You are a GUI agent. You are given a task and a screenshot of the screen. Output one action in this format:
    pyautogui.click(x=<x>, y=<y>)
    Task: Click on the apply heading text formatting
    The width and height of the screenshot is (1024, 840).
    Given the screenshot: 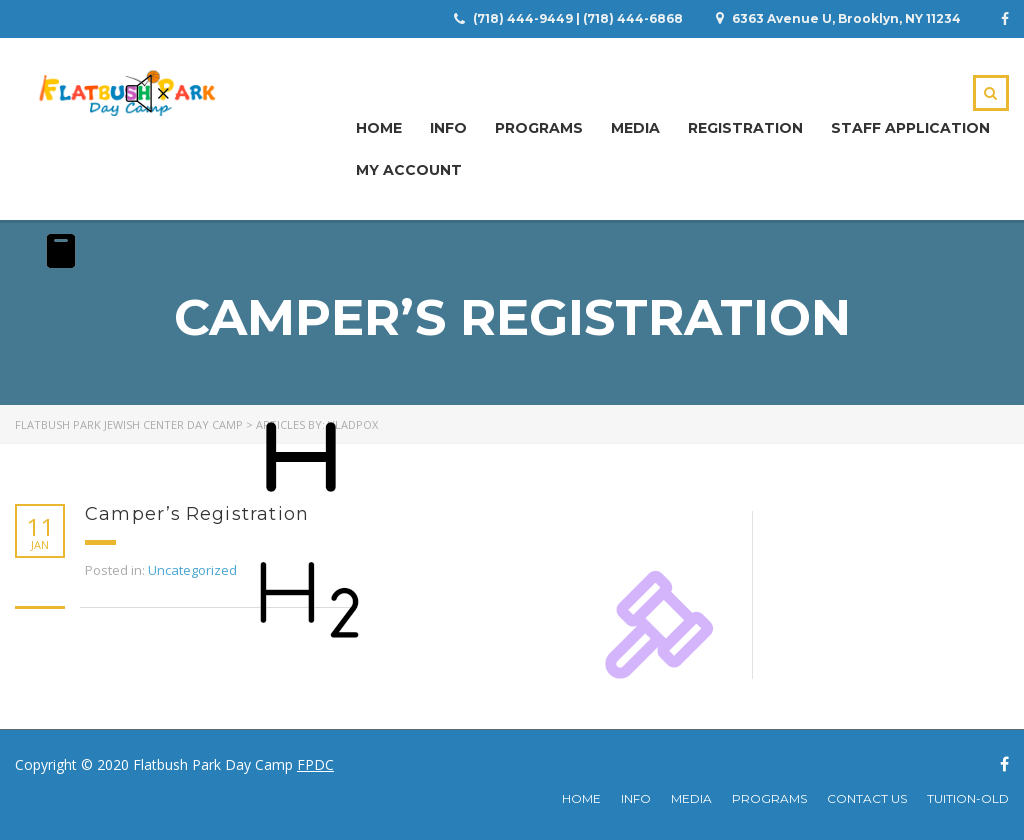 What is the action you would take?
    pyautogui.click(x=301, y=457)
    